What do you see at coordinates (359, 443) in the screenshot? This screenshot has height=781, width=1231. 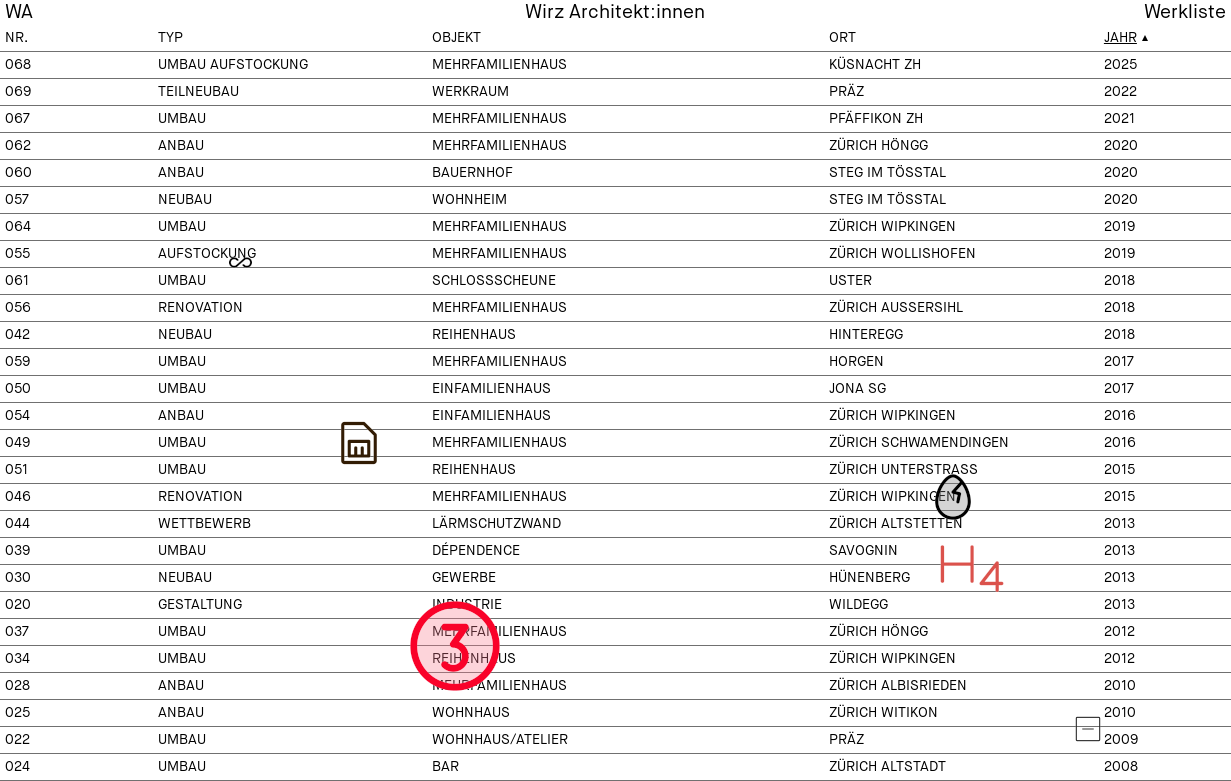 I see `manage sim card settings` at bounding box center [359, 443].